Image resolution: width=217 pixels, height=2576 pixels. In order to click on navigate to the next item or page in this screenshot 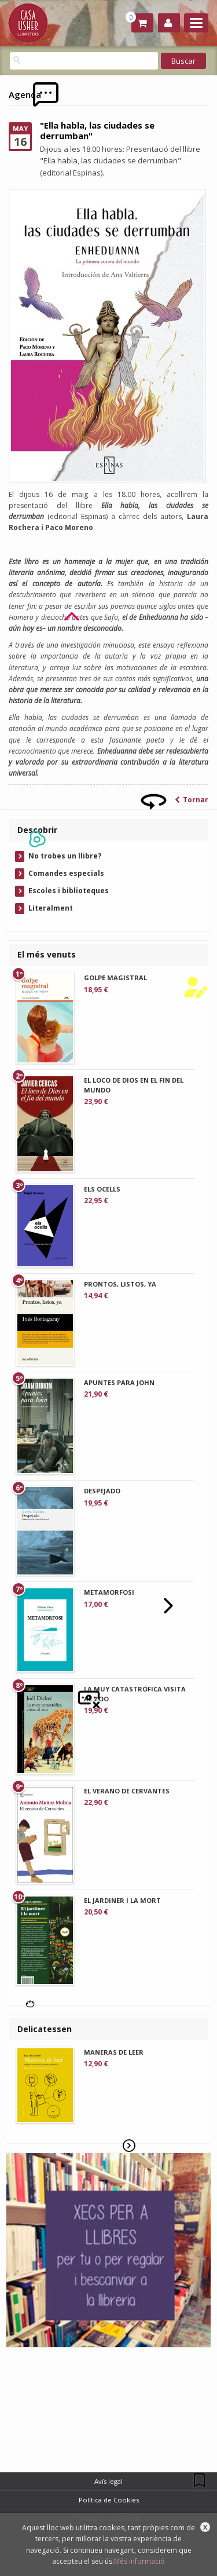, I will do `click(168, 1606)`.